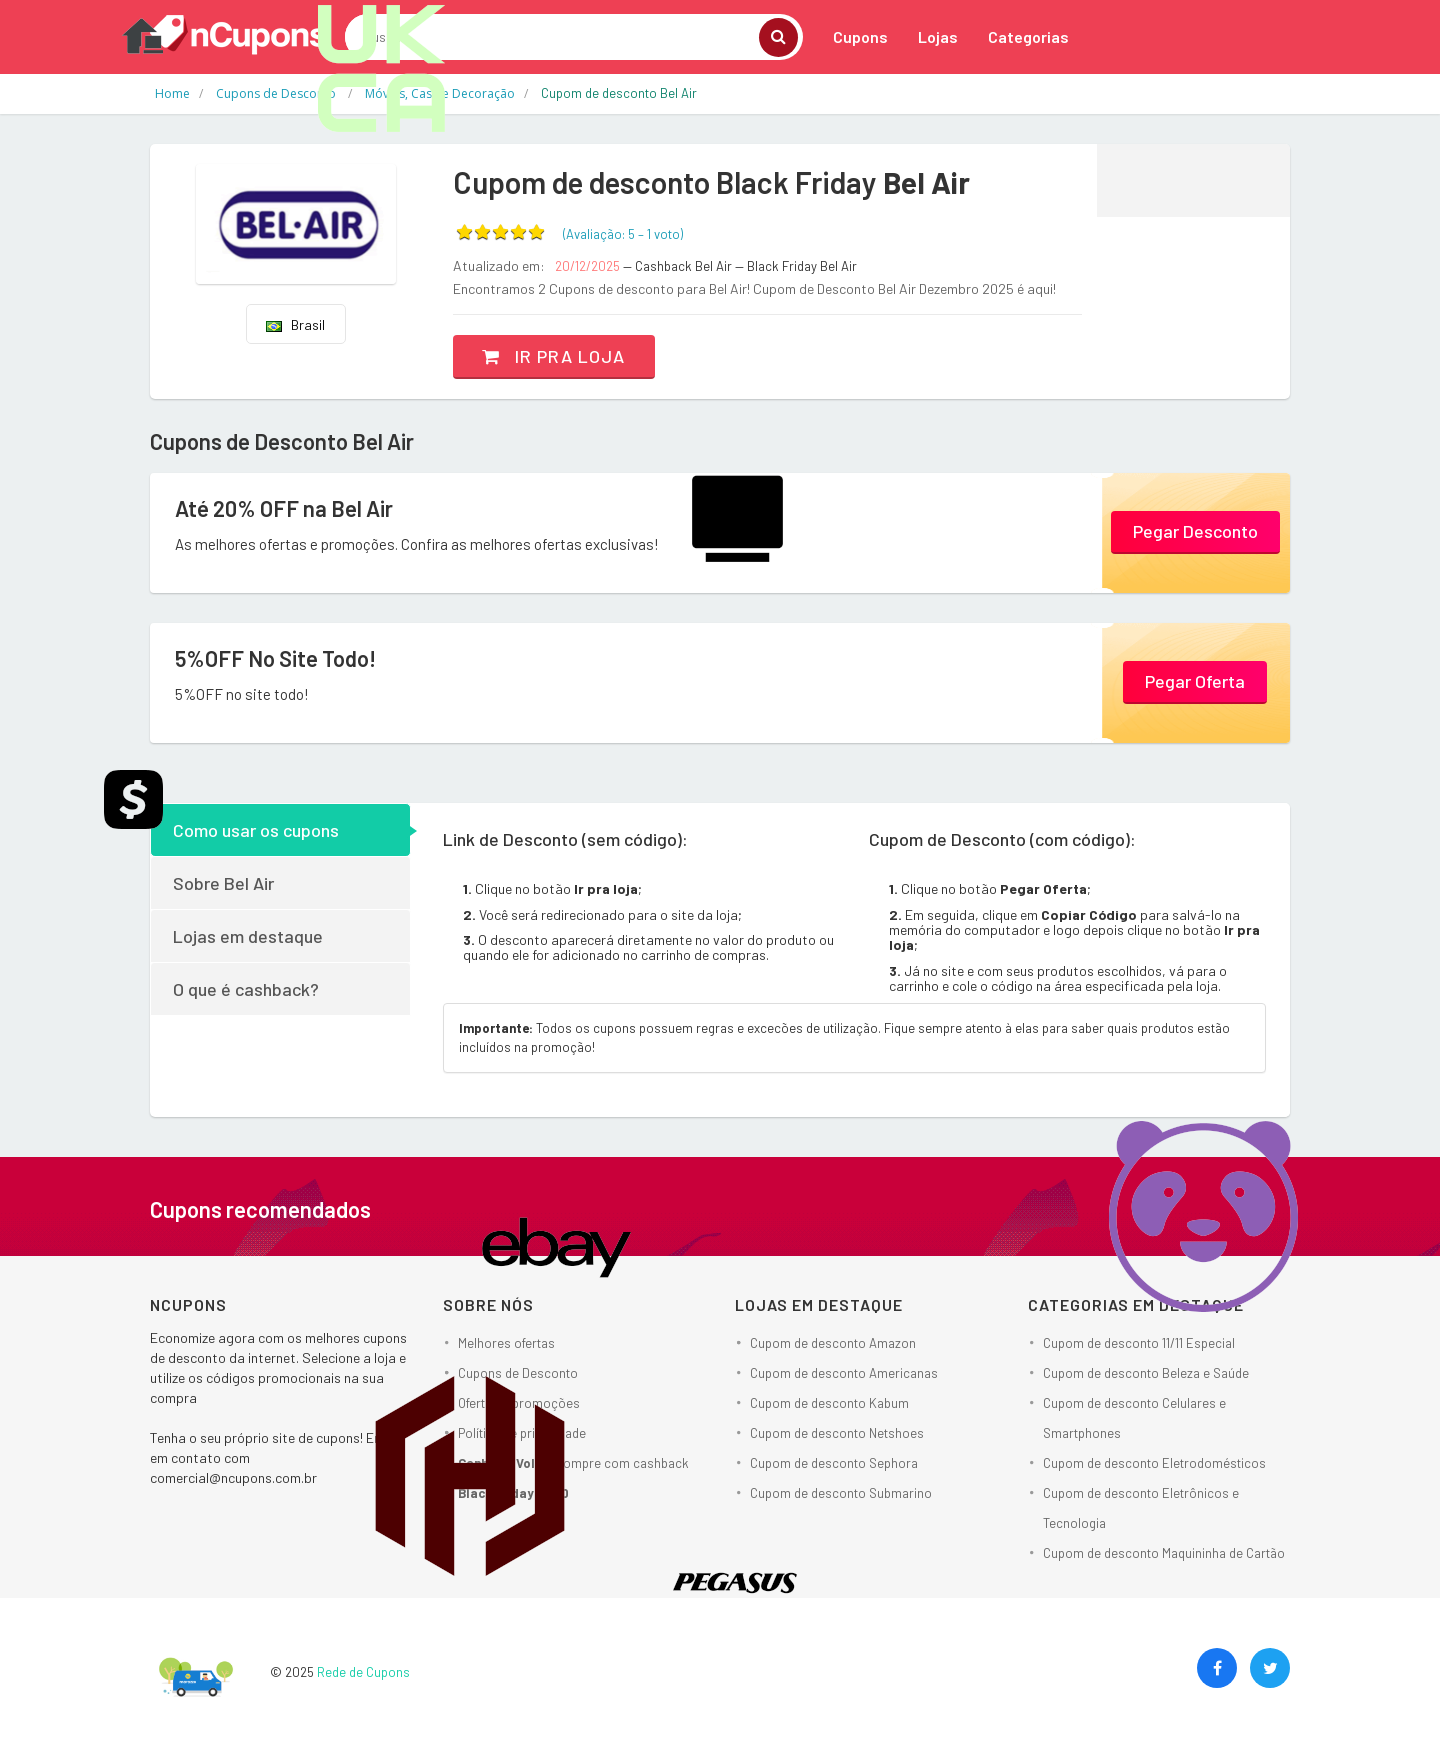  Describe the element at coordinates (141, 37) in the screenshot. I see `access home office or remote work settings` at that location.